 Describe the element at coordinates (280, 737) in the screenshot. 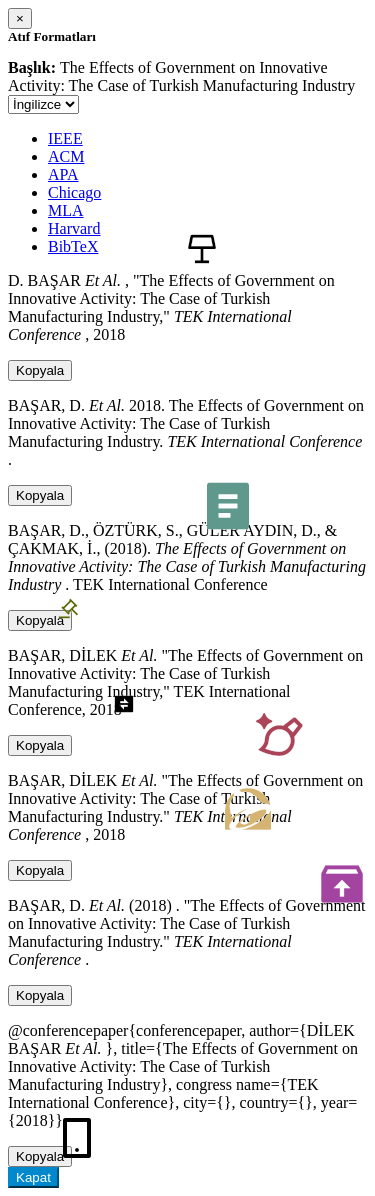

I see `access AI-powered brush or painting tools` at that location.